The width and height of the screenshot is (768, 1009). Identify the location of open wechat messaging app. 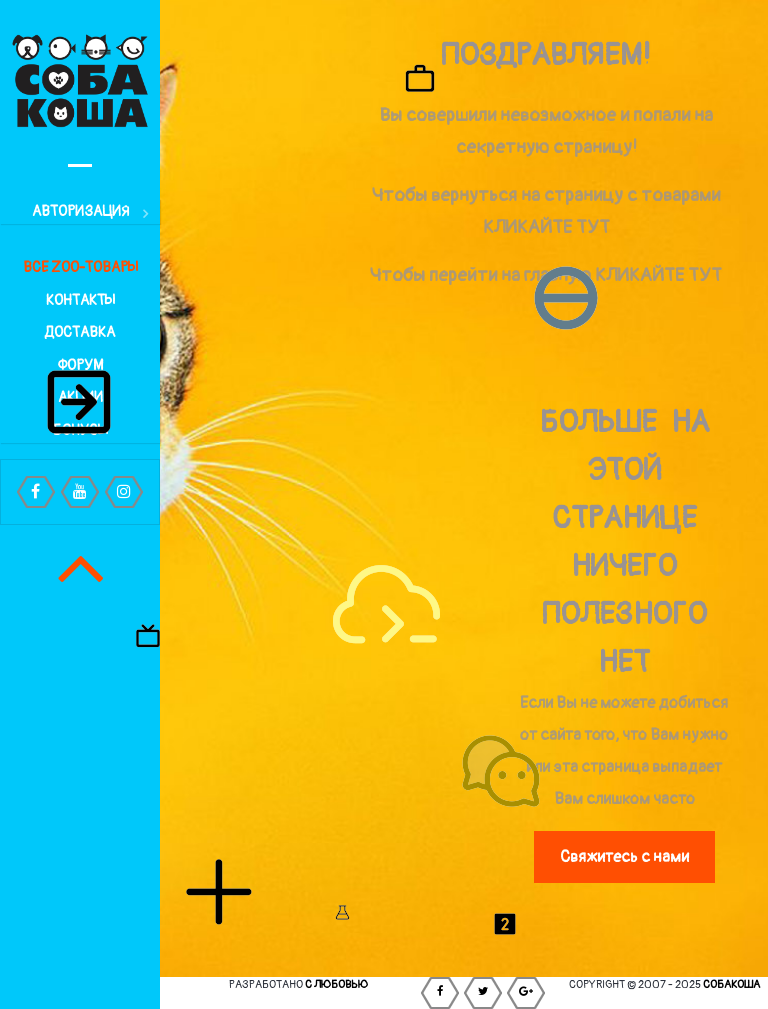
(501, 771).